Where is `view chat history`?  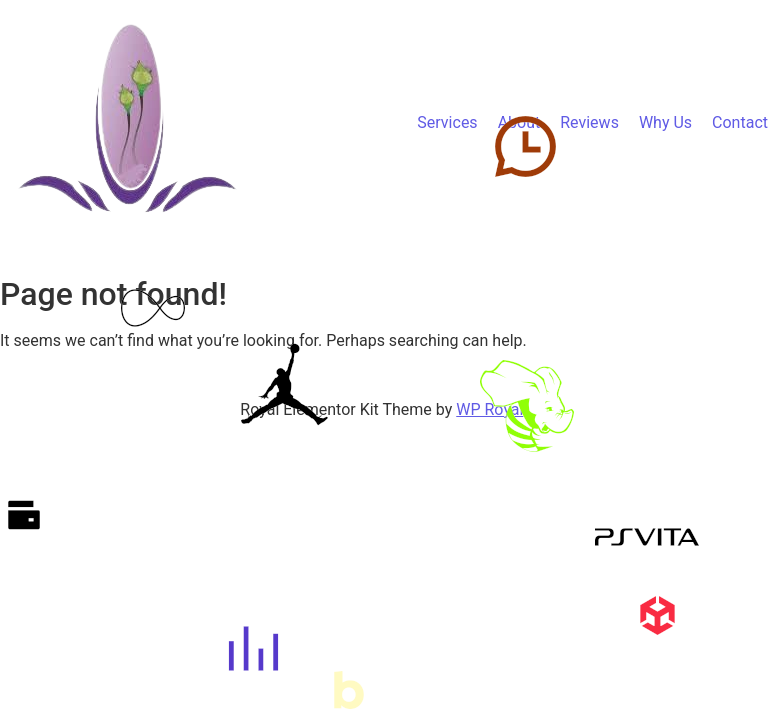 view chat history is located at coordinates (525, 146).